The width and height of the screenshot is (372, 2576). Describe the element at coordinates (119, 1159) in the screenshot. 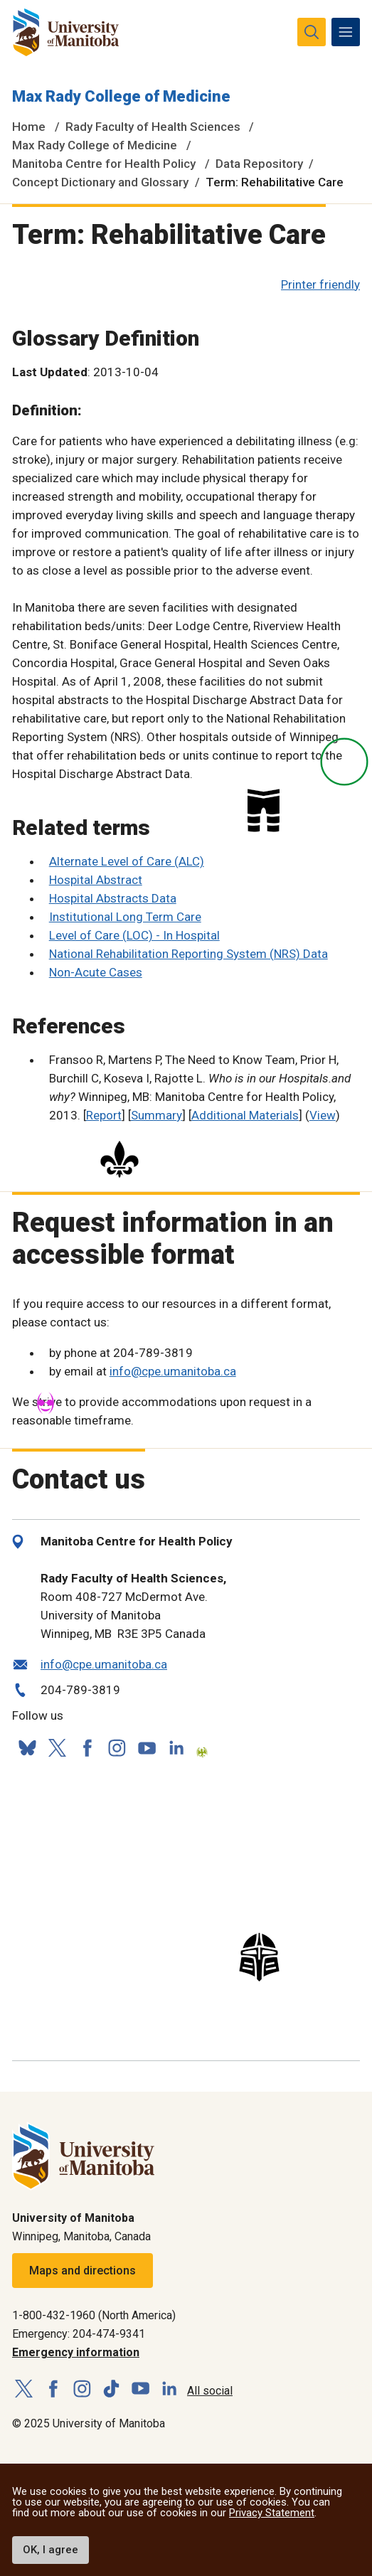

I see `decorative emblem representing French or royal heritage` at that location.